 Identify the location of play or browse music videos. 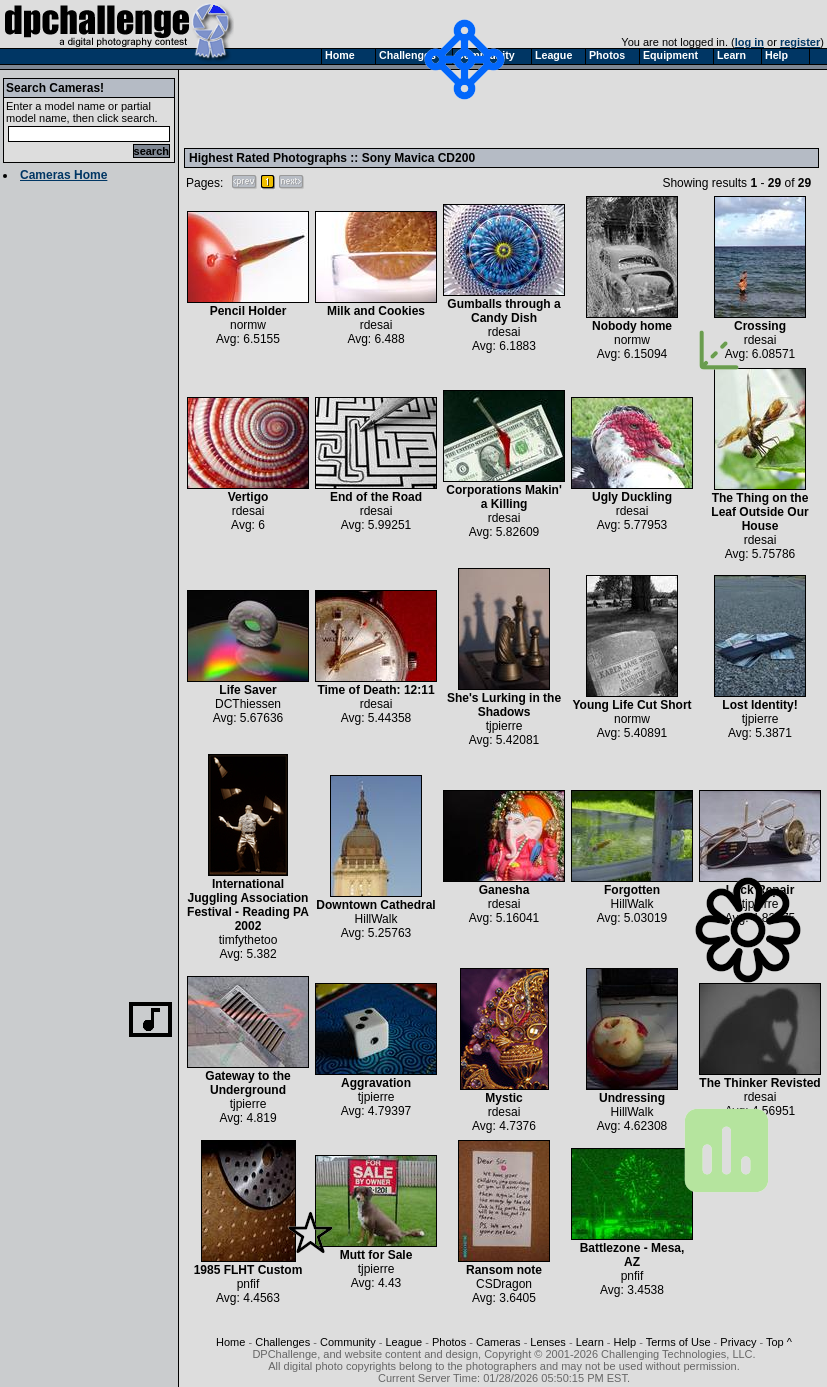
(150, 1019).